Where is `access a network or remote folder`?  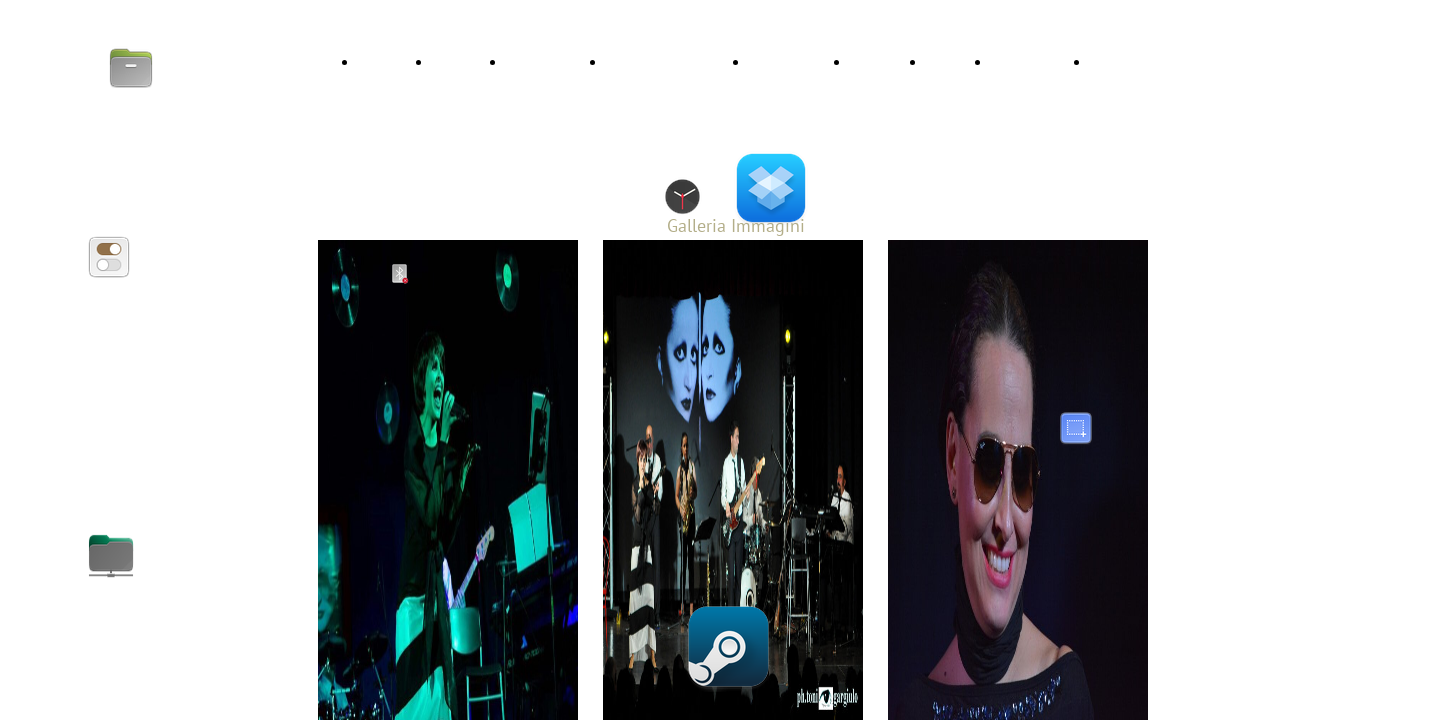 access a network or remote folder is located at coordinates (111, 555).